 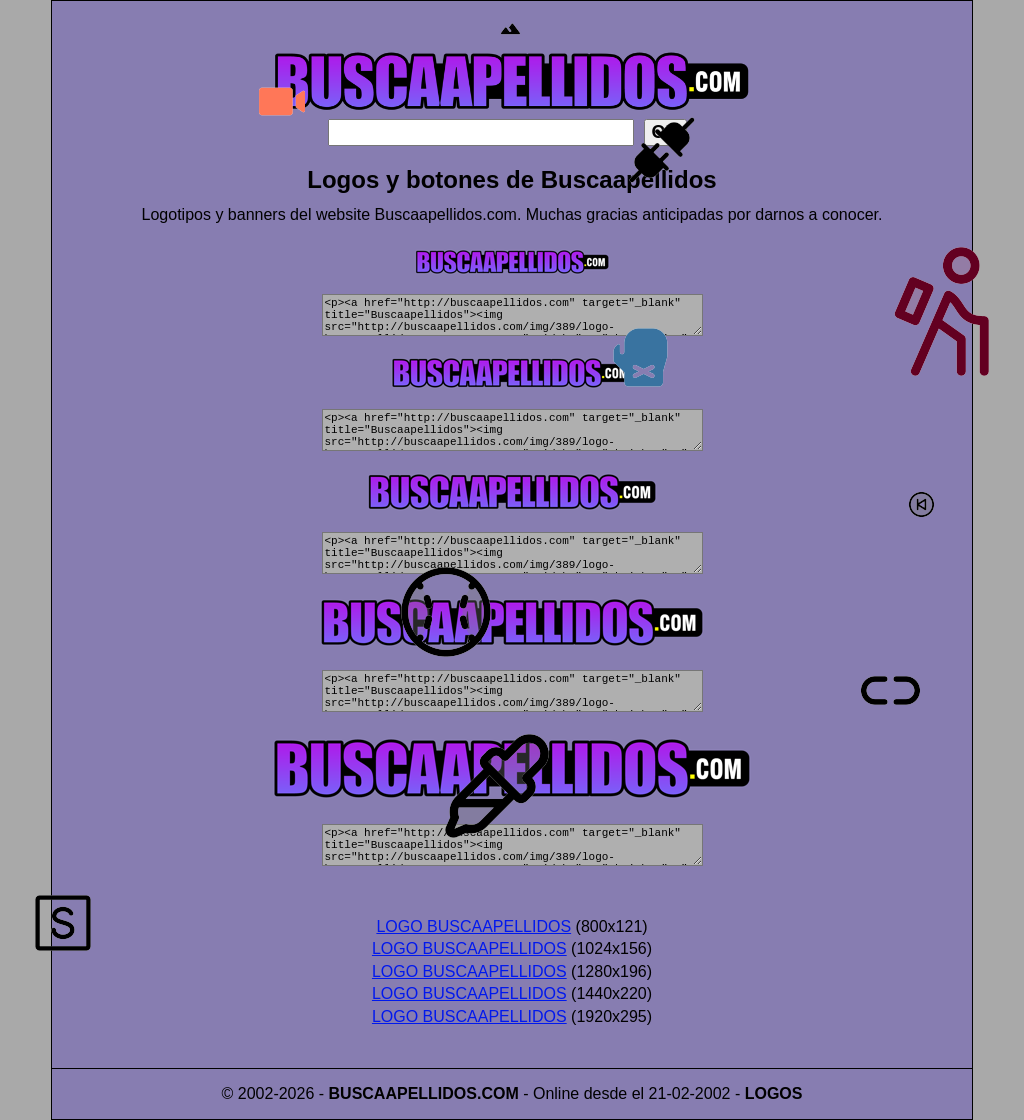 I want to click on connect or establish a connection, so click(x=662, y=150).